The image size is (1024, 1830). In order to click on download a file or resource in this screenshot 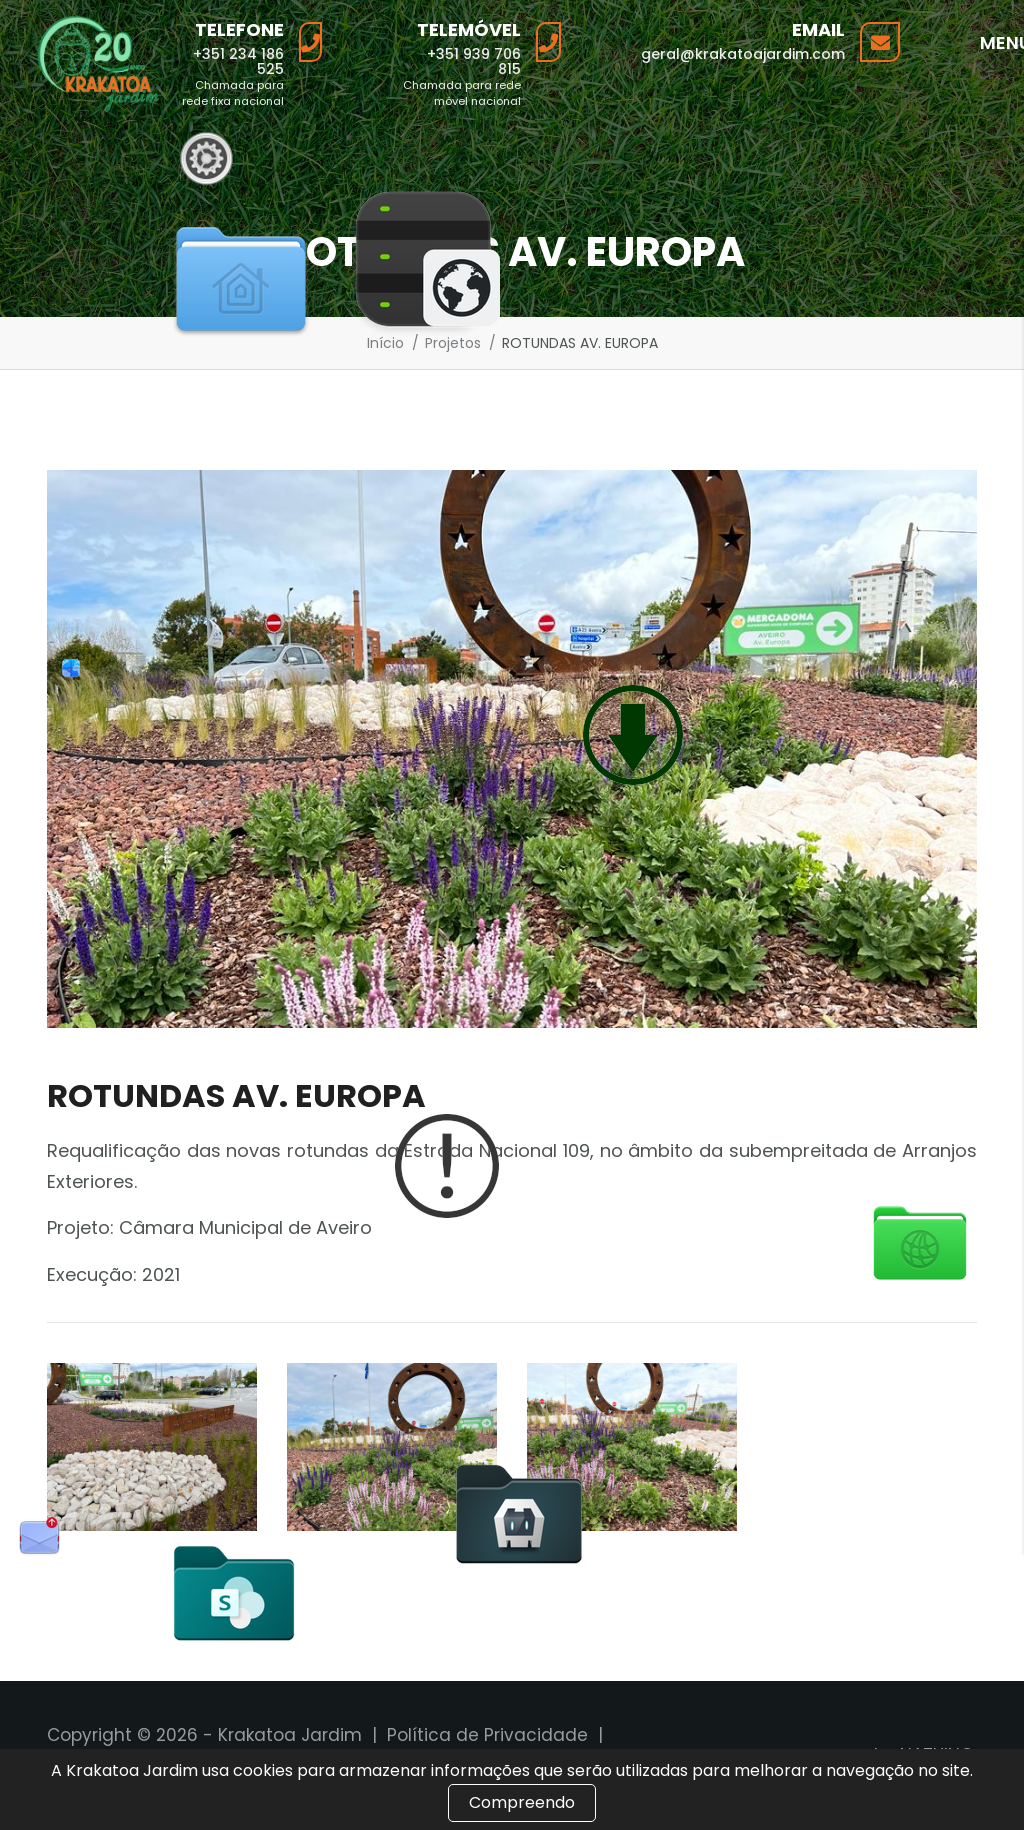, I will do `click(633, 735)`.